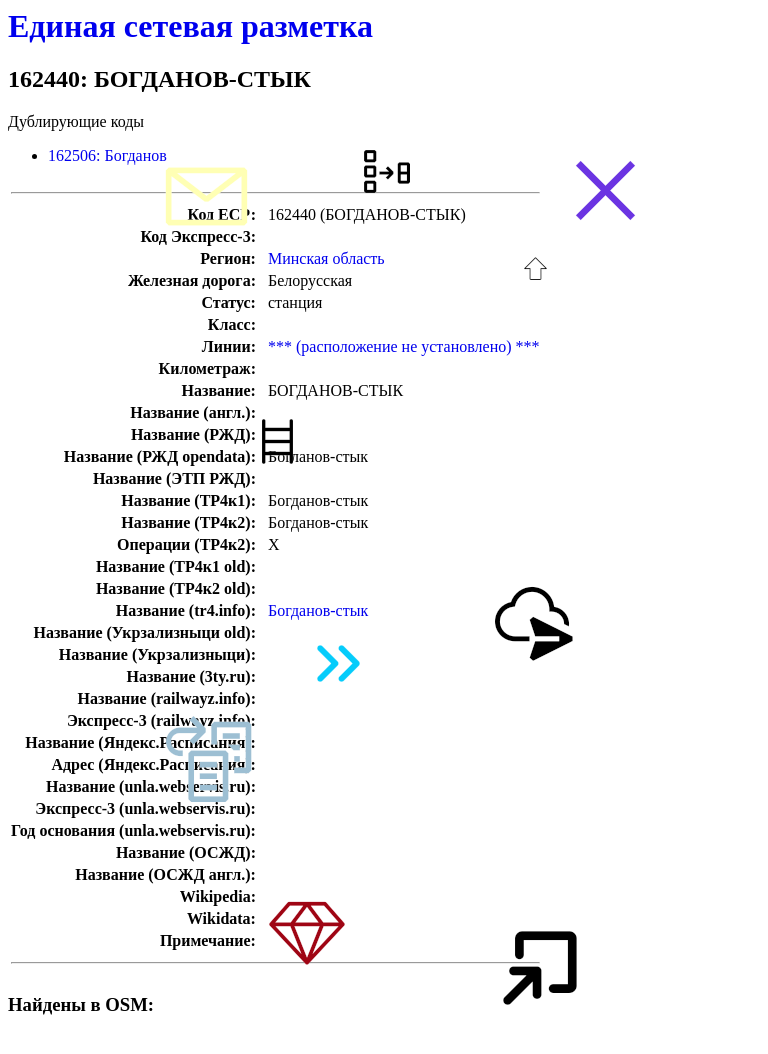 Image resolution: width=768 pixels, height=1054 pixels. I want to click on open in new window, so click(540, 968).